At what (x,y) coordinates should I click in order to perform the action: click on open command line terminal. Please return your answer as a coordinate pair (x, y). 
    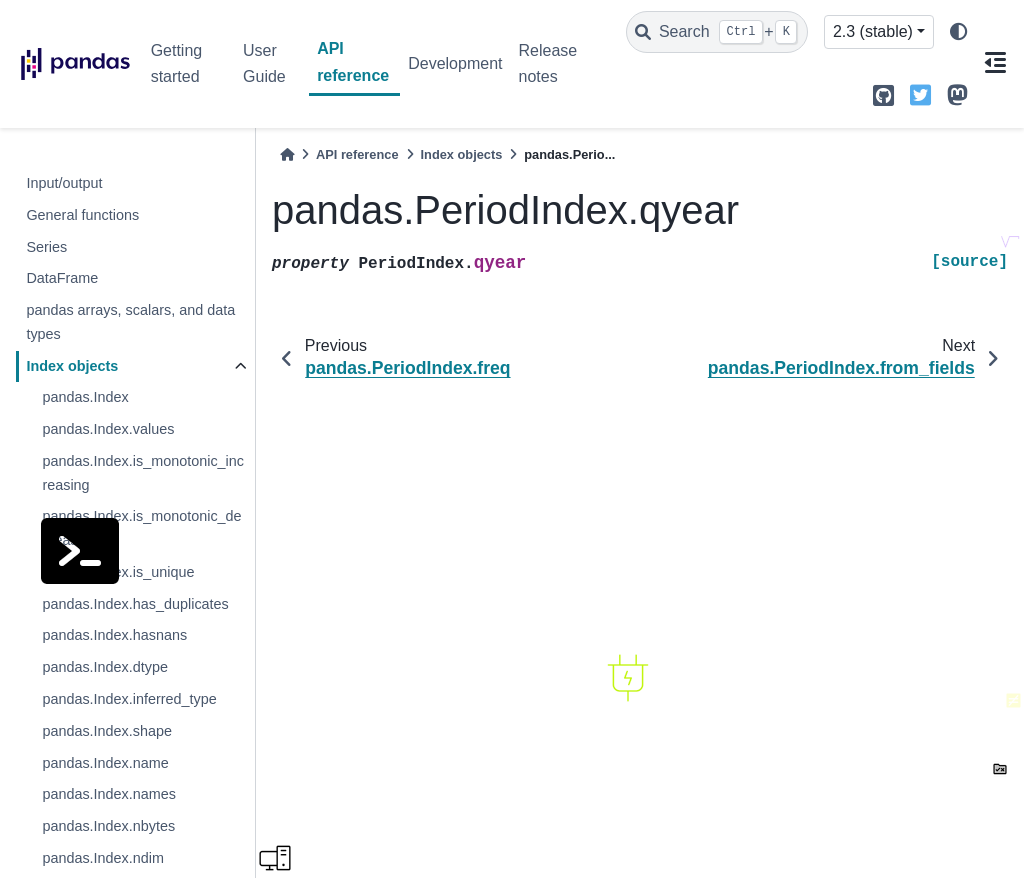
    Looking at the image, I should click on (80, 551).